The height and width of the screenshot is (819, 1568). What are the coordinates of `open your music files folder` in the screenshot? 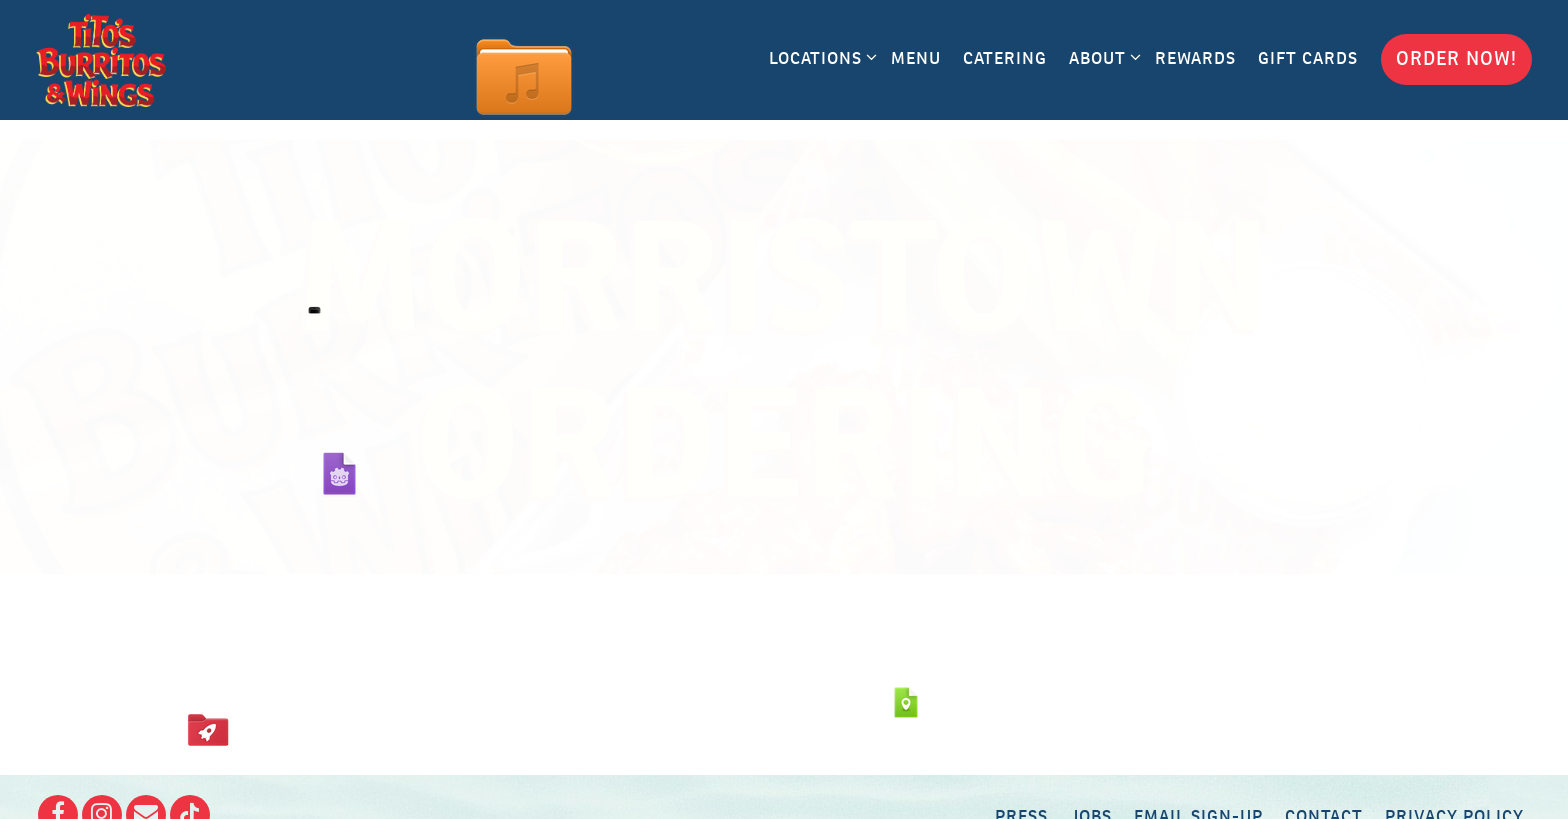 It's located at (524, 77).